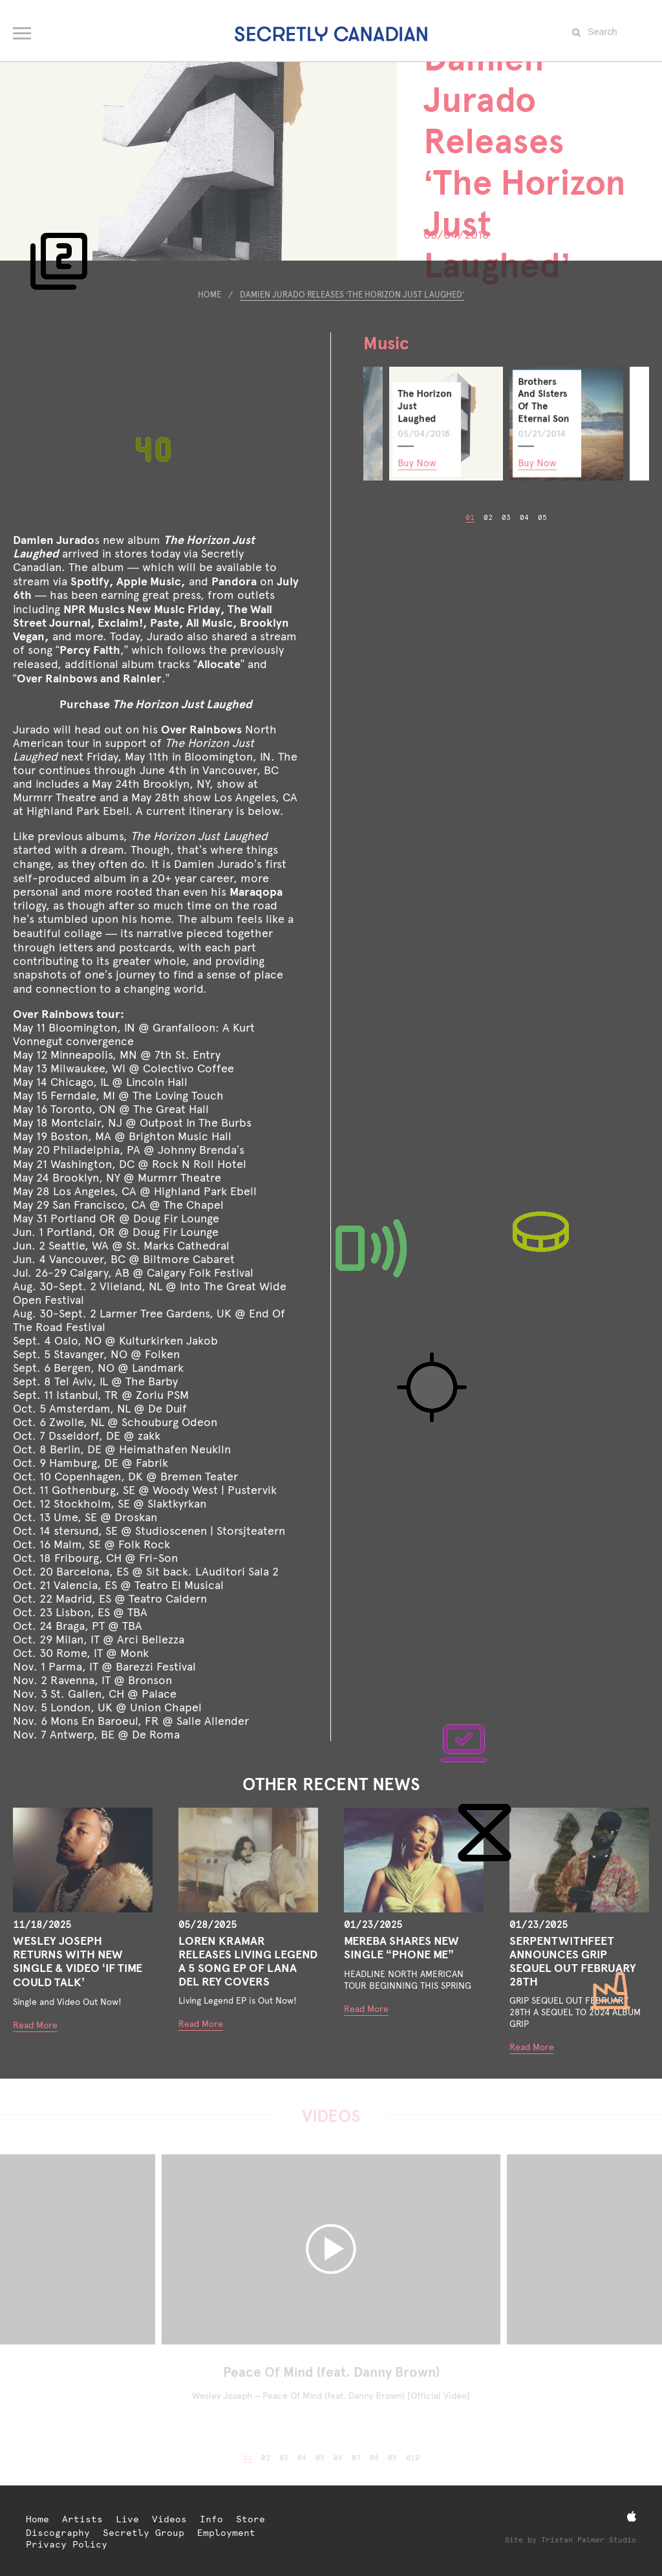  Describe the element at coordinates (432, 1387) in the screenshot. I see `access current location` at that location.